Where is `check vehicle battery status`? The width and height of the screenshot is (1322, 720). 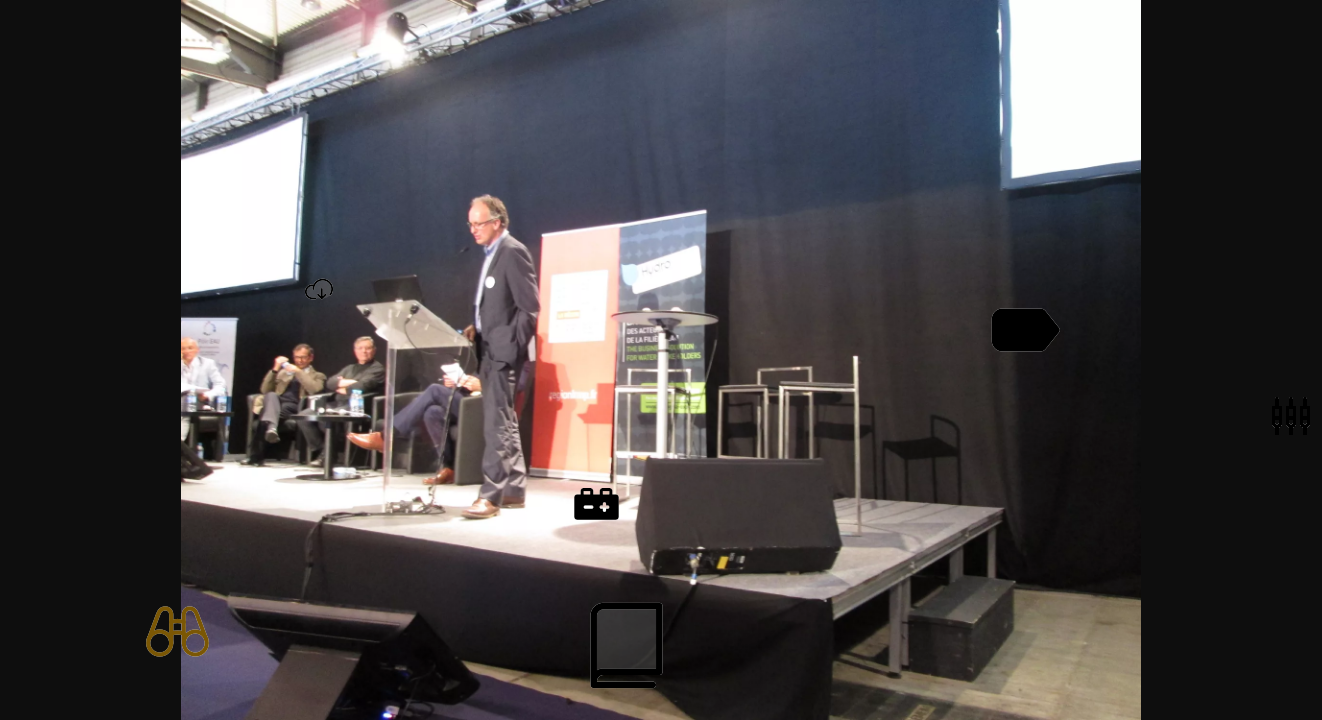 check vehicle battery status is located at coordinates (596, 505).